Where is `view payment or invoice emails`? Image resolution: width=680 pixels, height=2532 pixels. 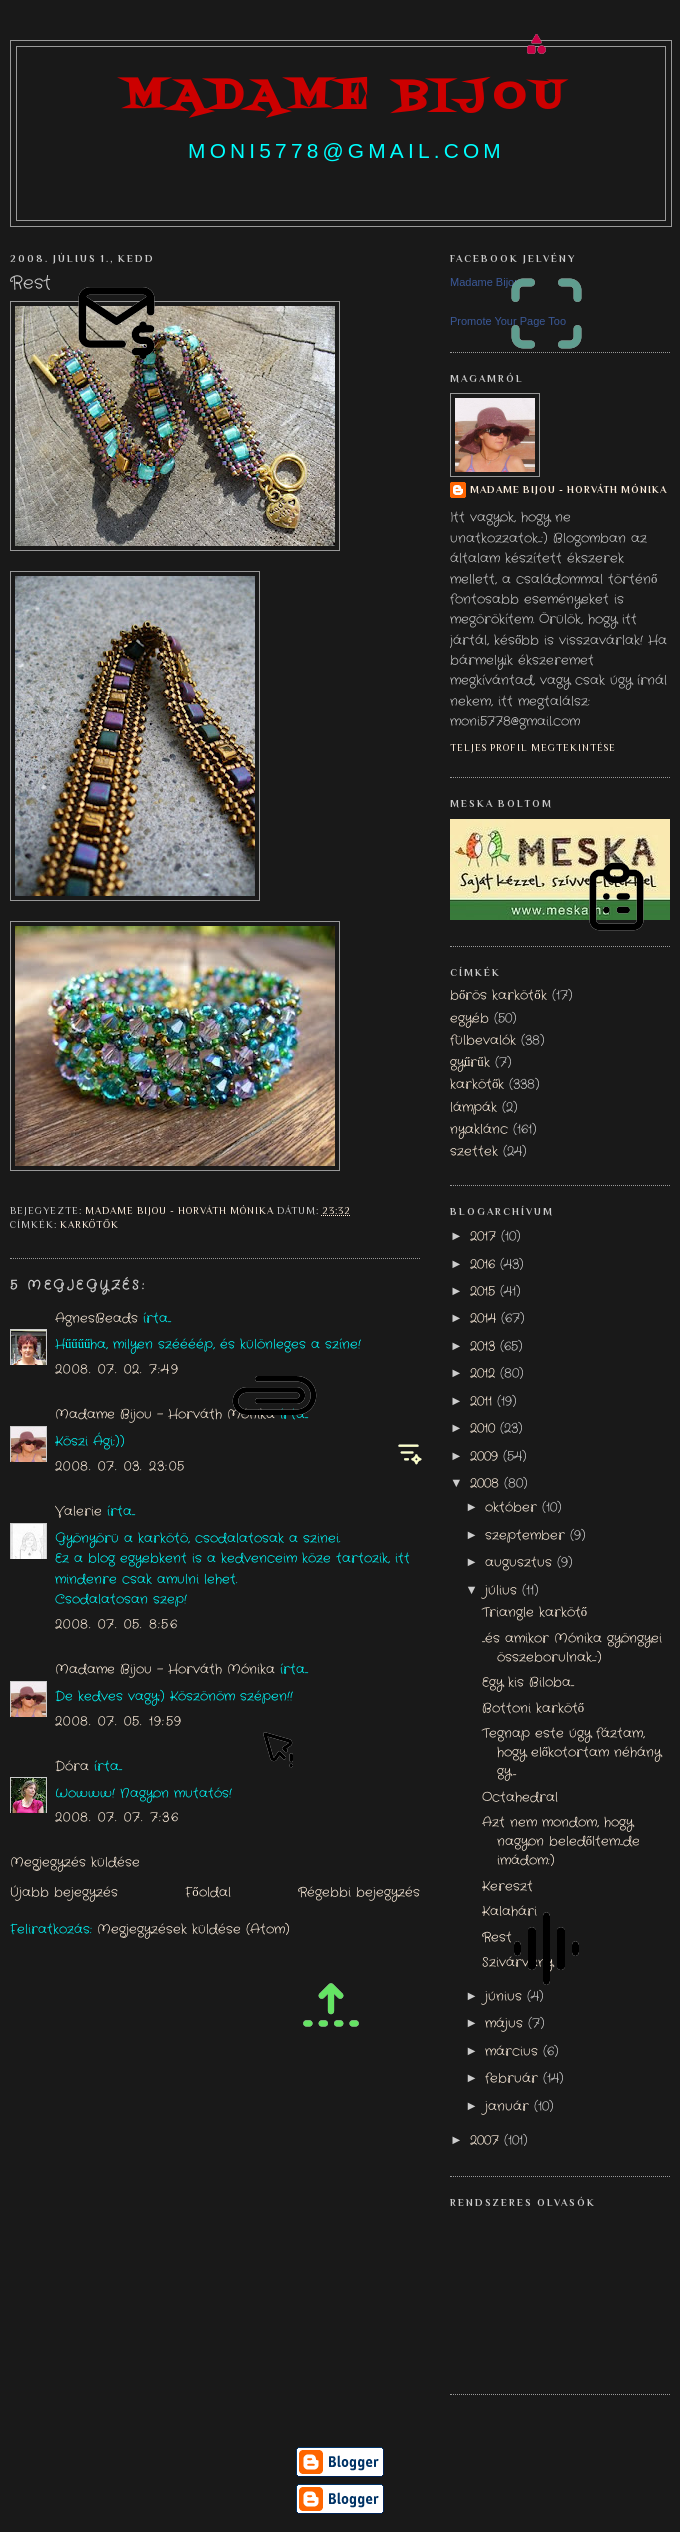
view payment or invoice emails is located at coordinates (116, 317).